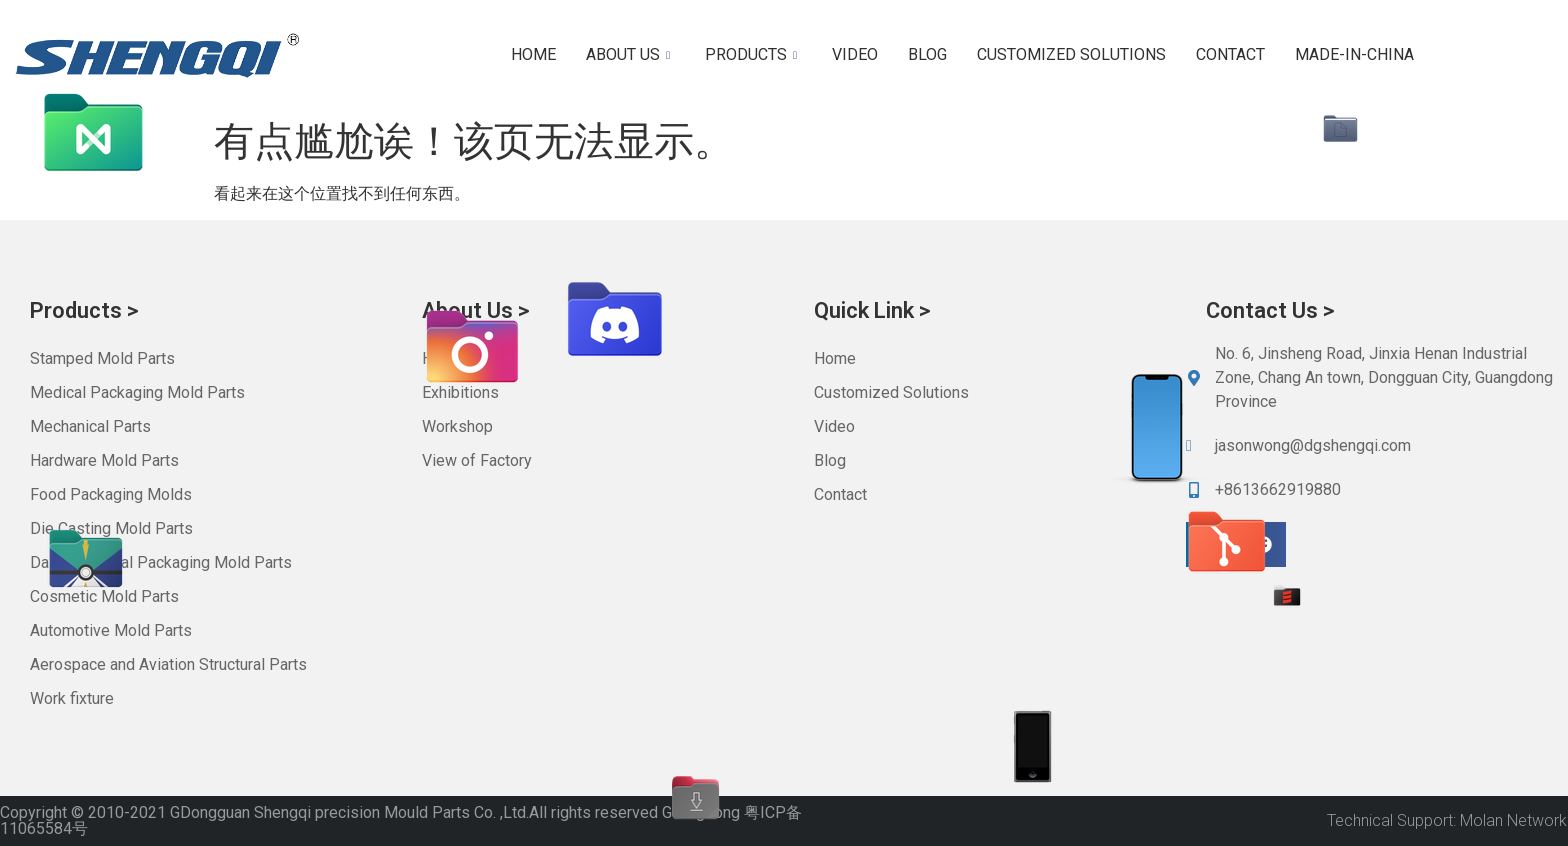  Describe the element at coordinates (85, 560) in the screenshot. I see `folder containing pokémon lake ball game assets` at that location.